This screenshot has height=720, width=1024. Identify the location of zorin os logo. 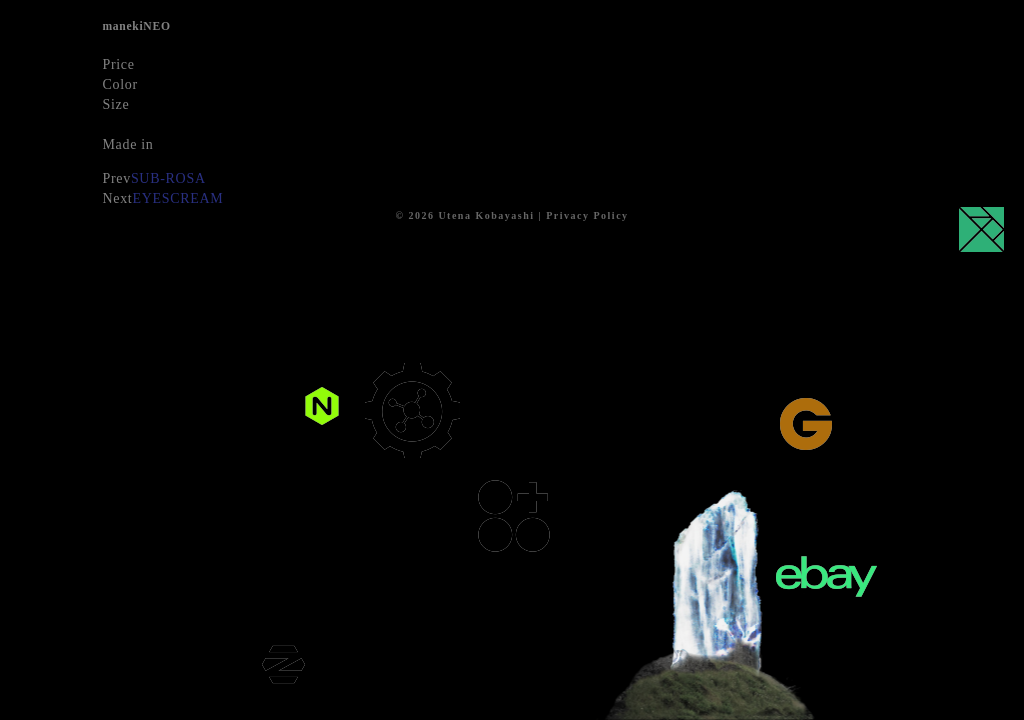
(283, 664).